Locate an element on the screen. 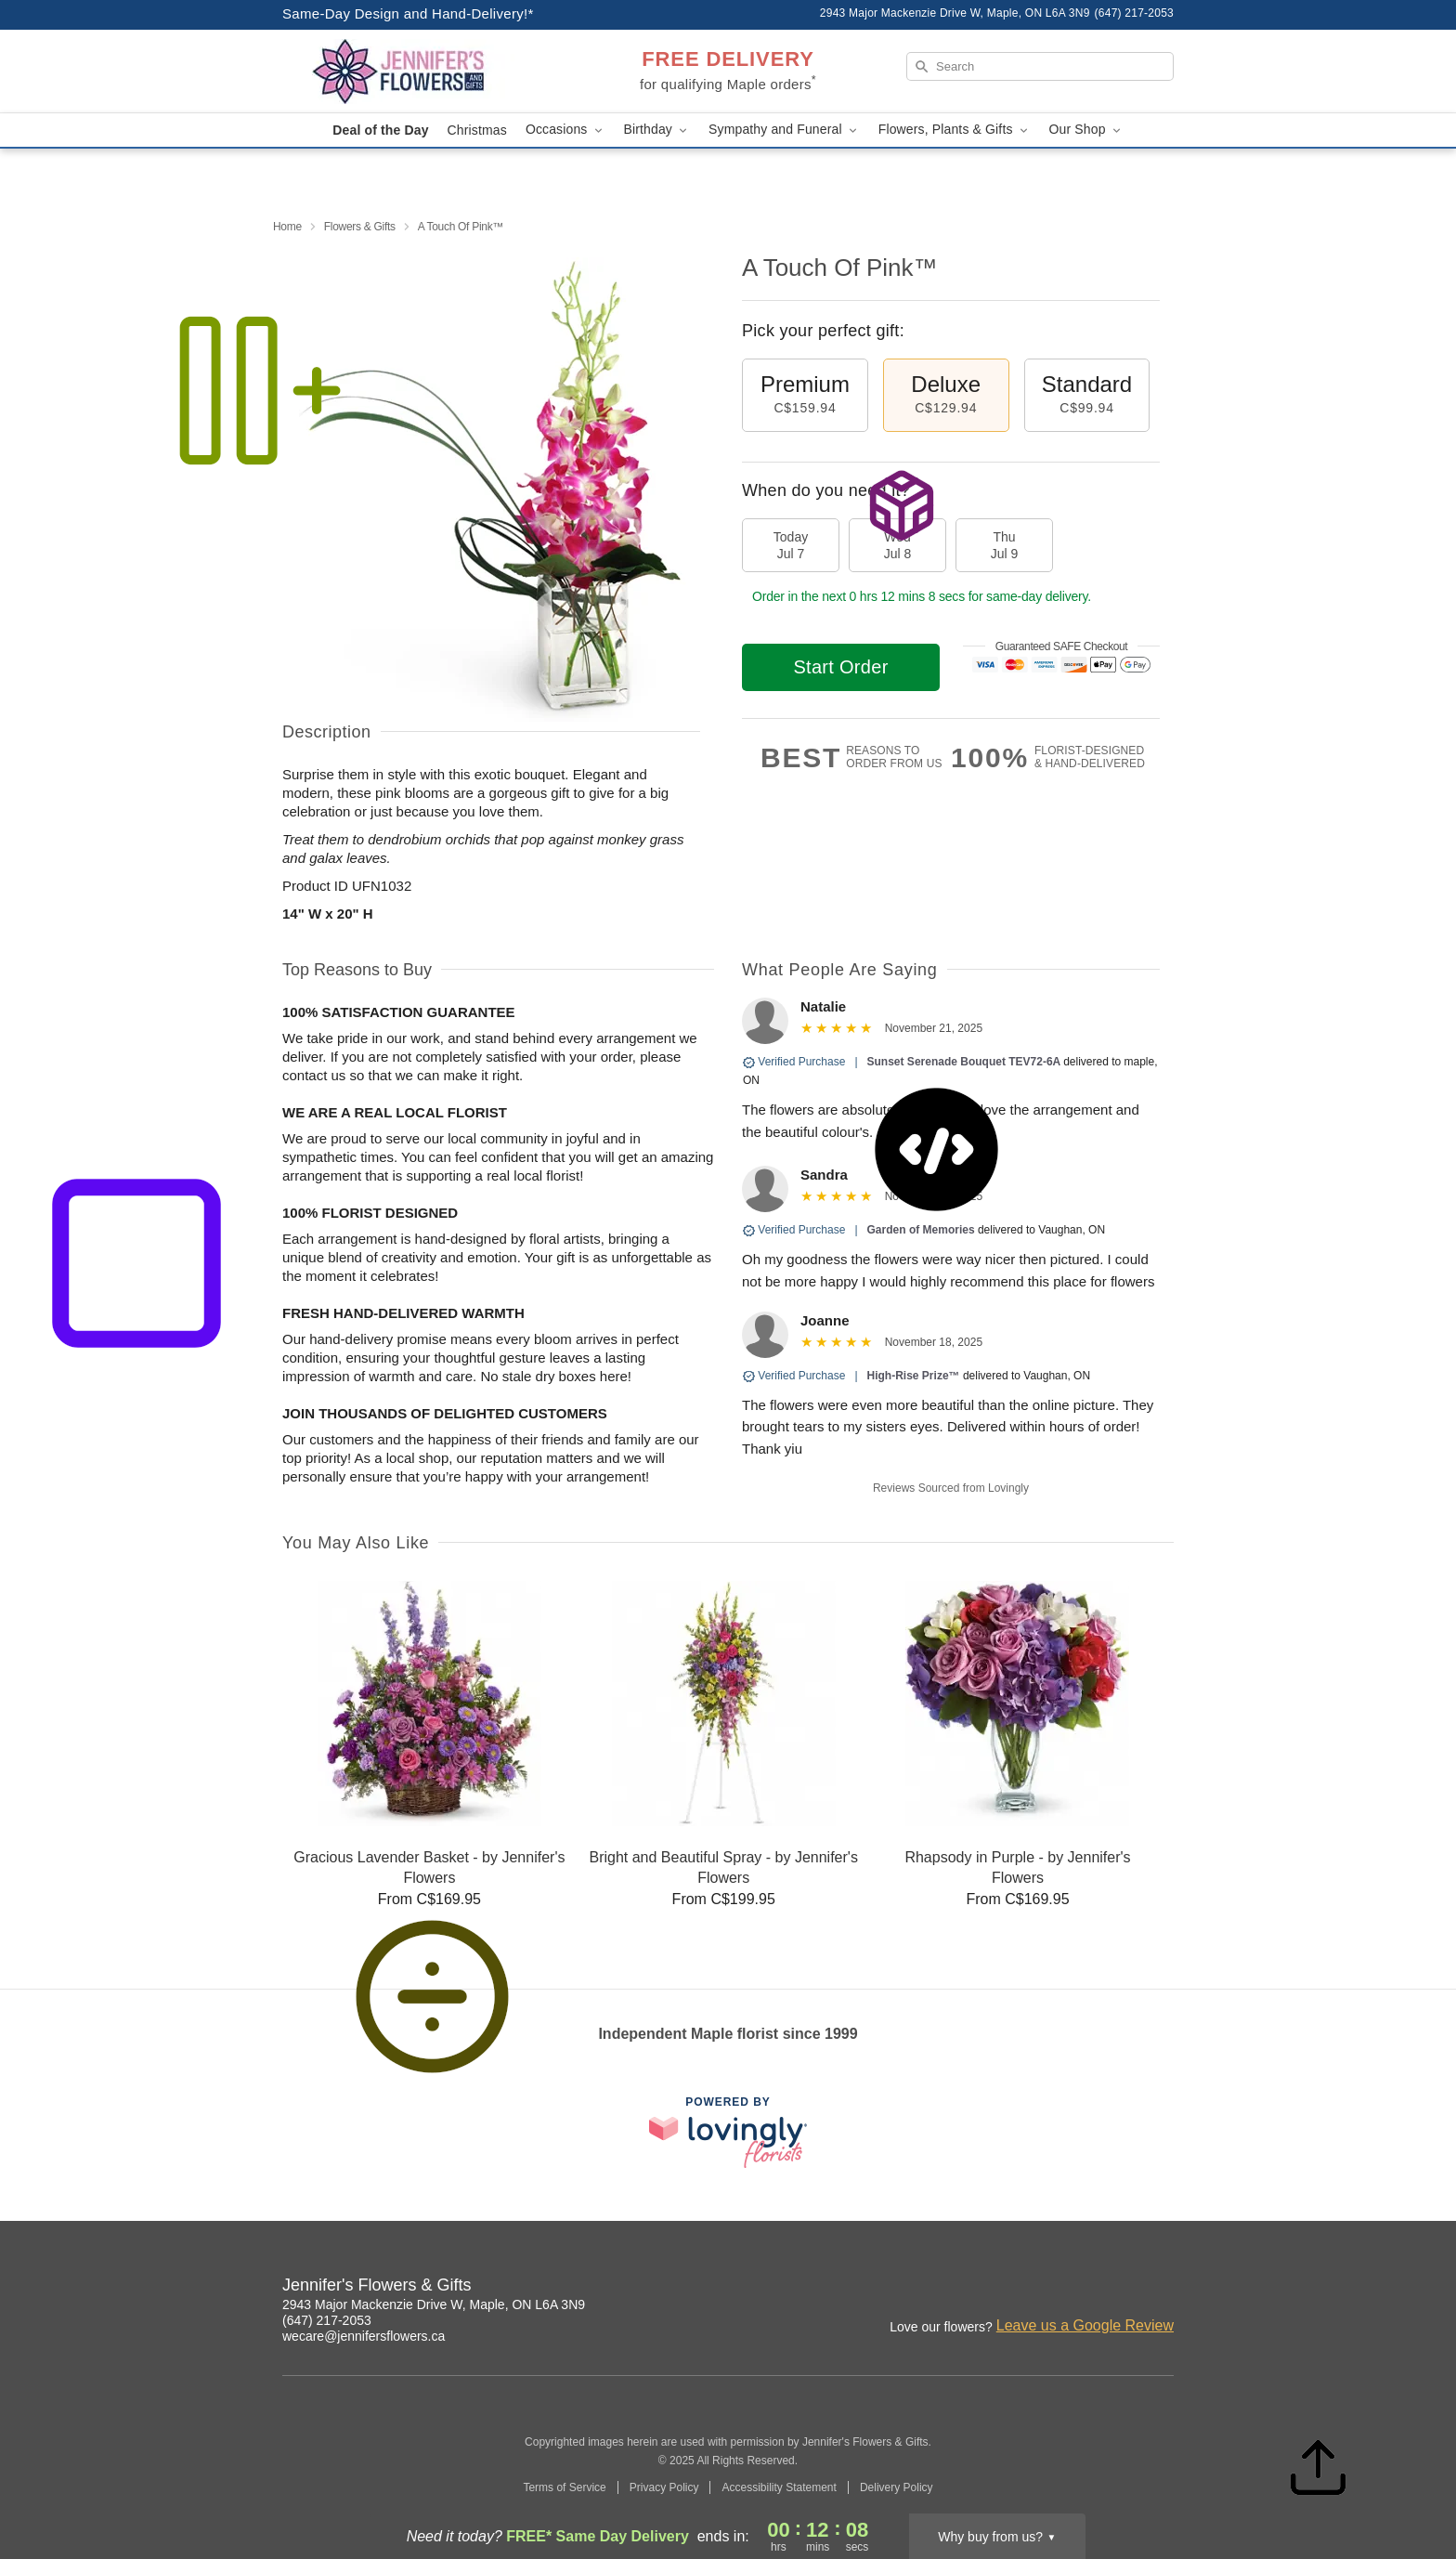 The image size is (1456, 2559). add a new column to the right is located at coordinates (247, 390).